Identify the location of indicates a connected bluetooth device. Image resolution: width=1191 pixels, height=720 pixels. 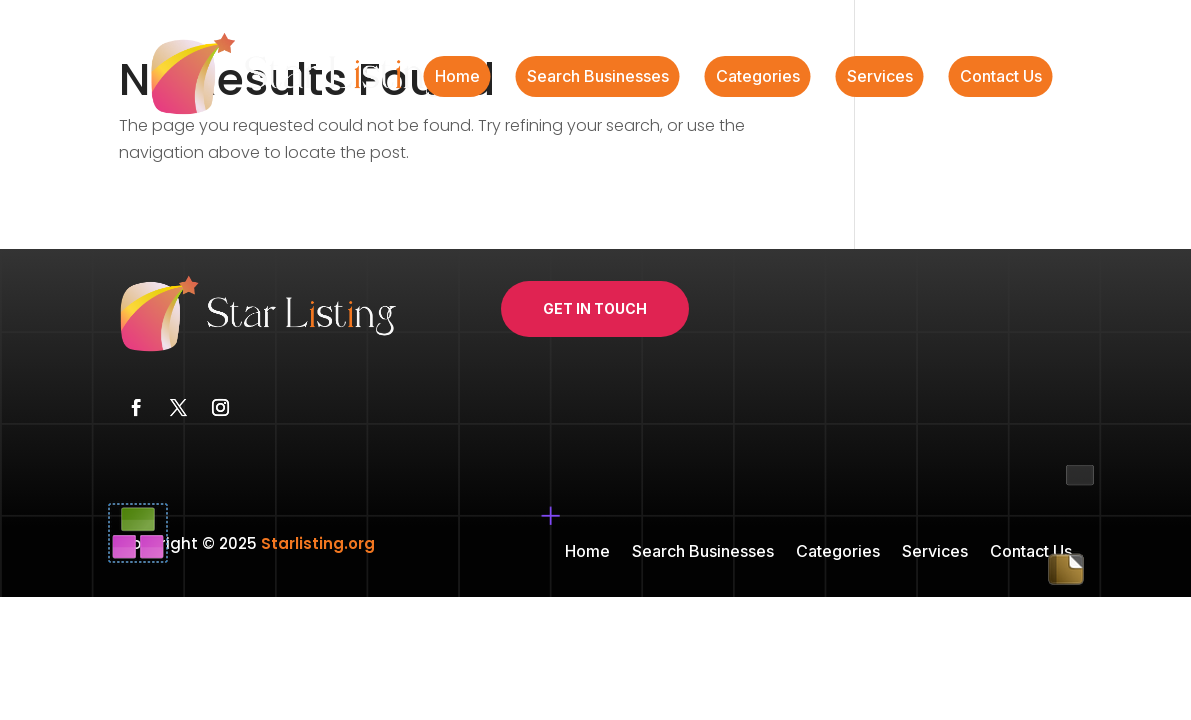
(1080, 475).